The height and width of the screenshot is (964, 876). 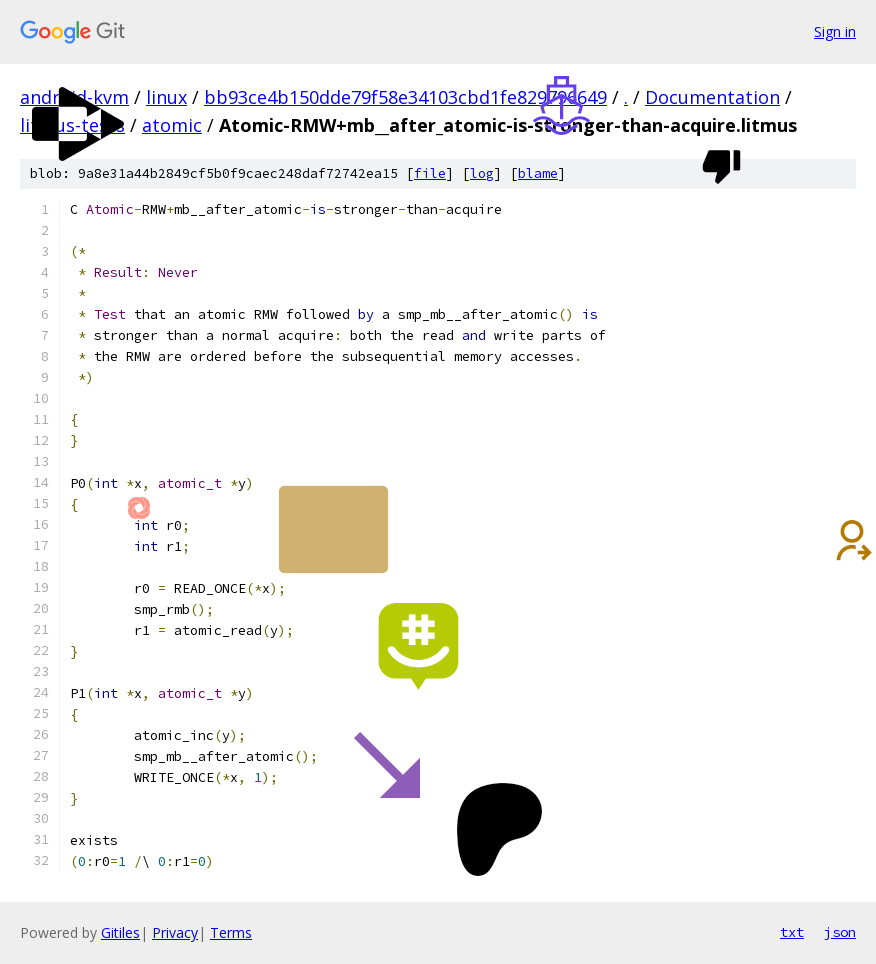 What do you see at coordinates (333, 529) in the screenshot?
I see `select a rectangular shape tool` at bounding box center [333, 529].